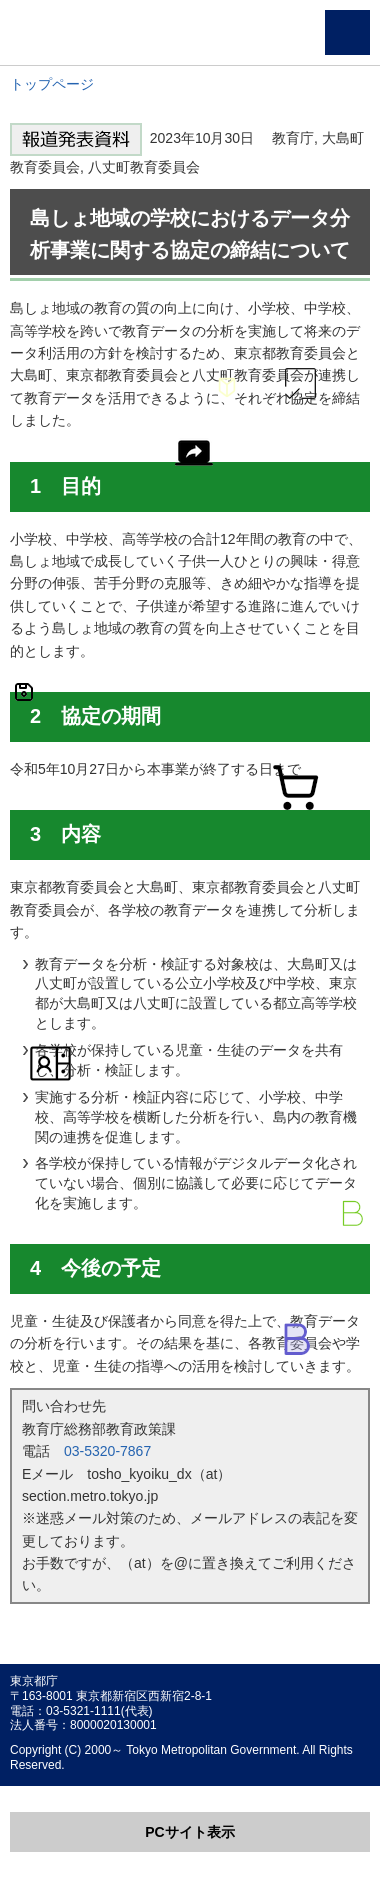 This screenshot has width=380, height=1893. Describe the element at coordinates (300, 383) in the screenshot. I see `mark task as complete` at that location.